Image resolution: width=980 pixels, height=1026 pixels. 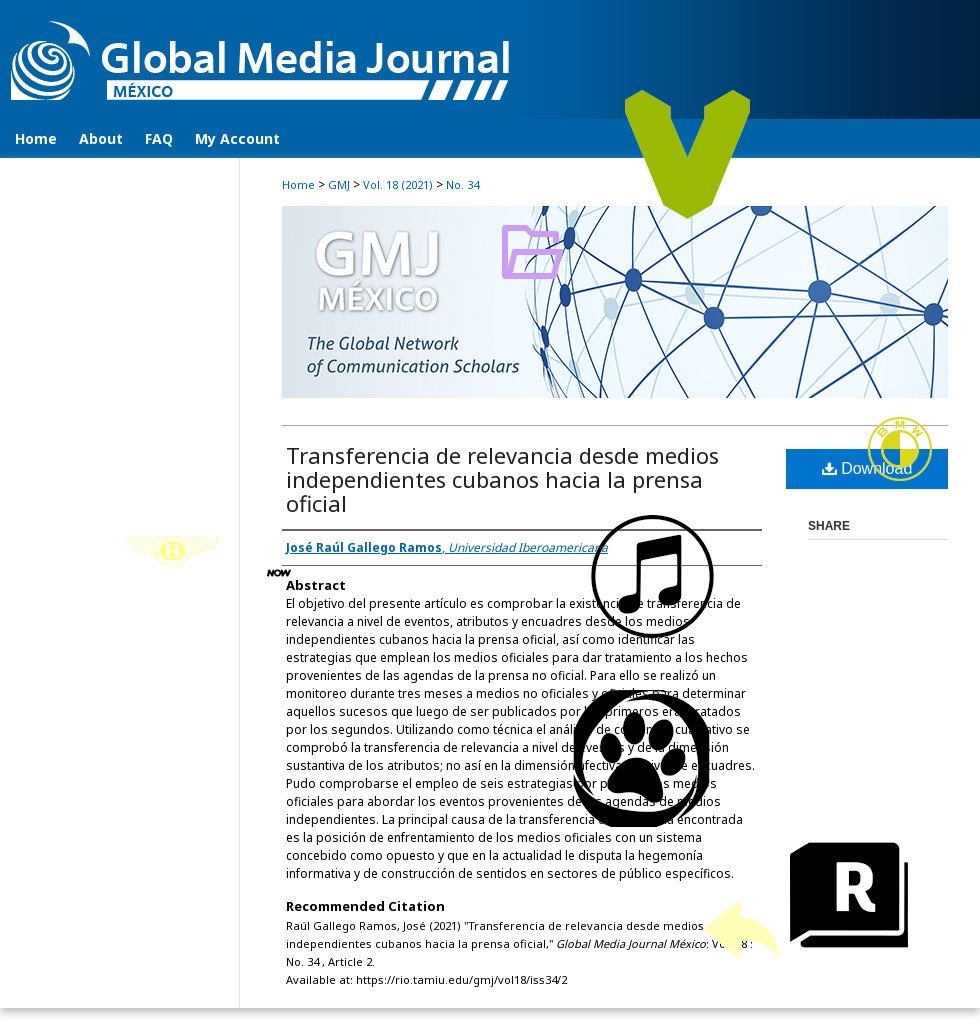 What do you see at coordinates (687, 154) in the screenshot?
I see `Vagrant development environment logo` at bounding box center [687, 154].